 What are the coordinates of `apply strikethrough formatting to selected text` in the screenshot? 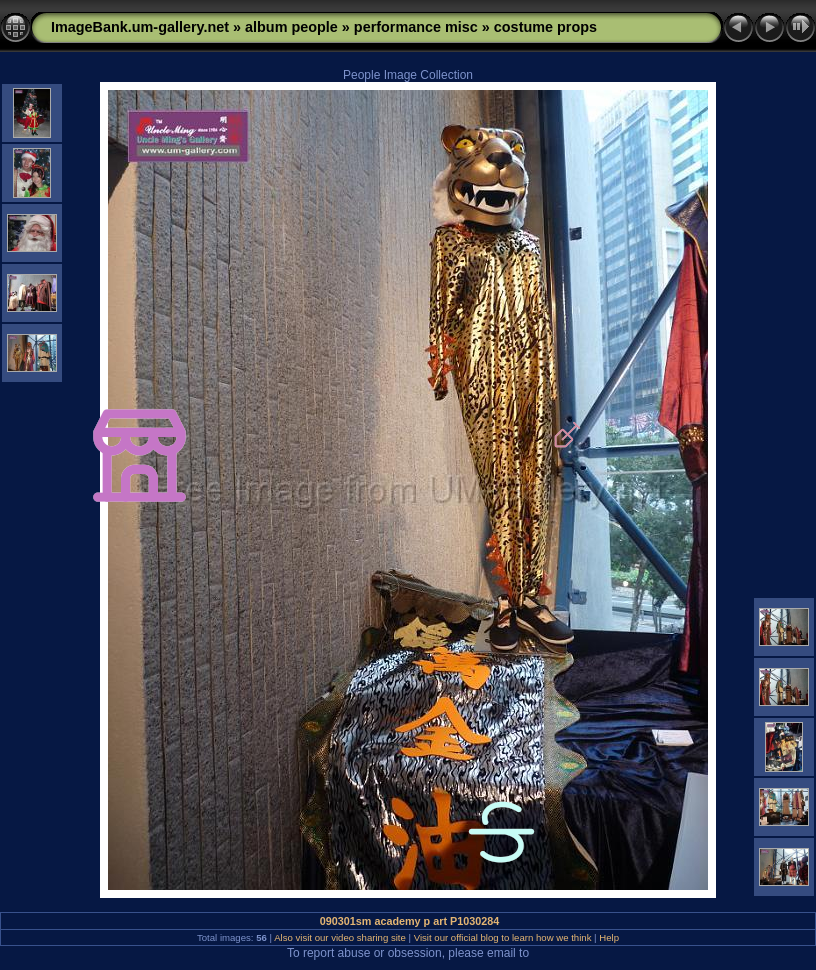 It's located at (501, 832).